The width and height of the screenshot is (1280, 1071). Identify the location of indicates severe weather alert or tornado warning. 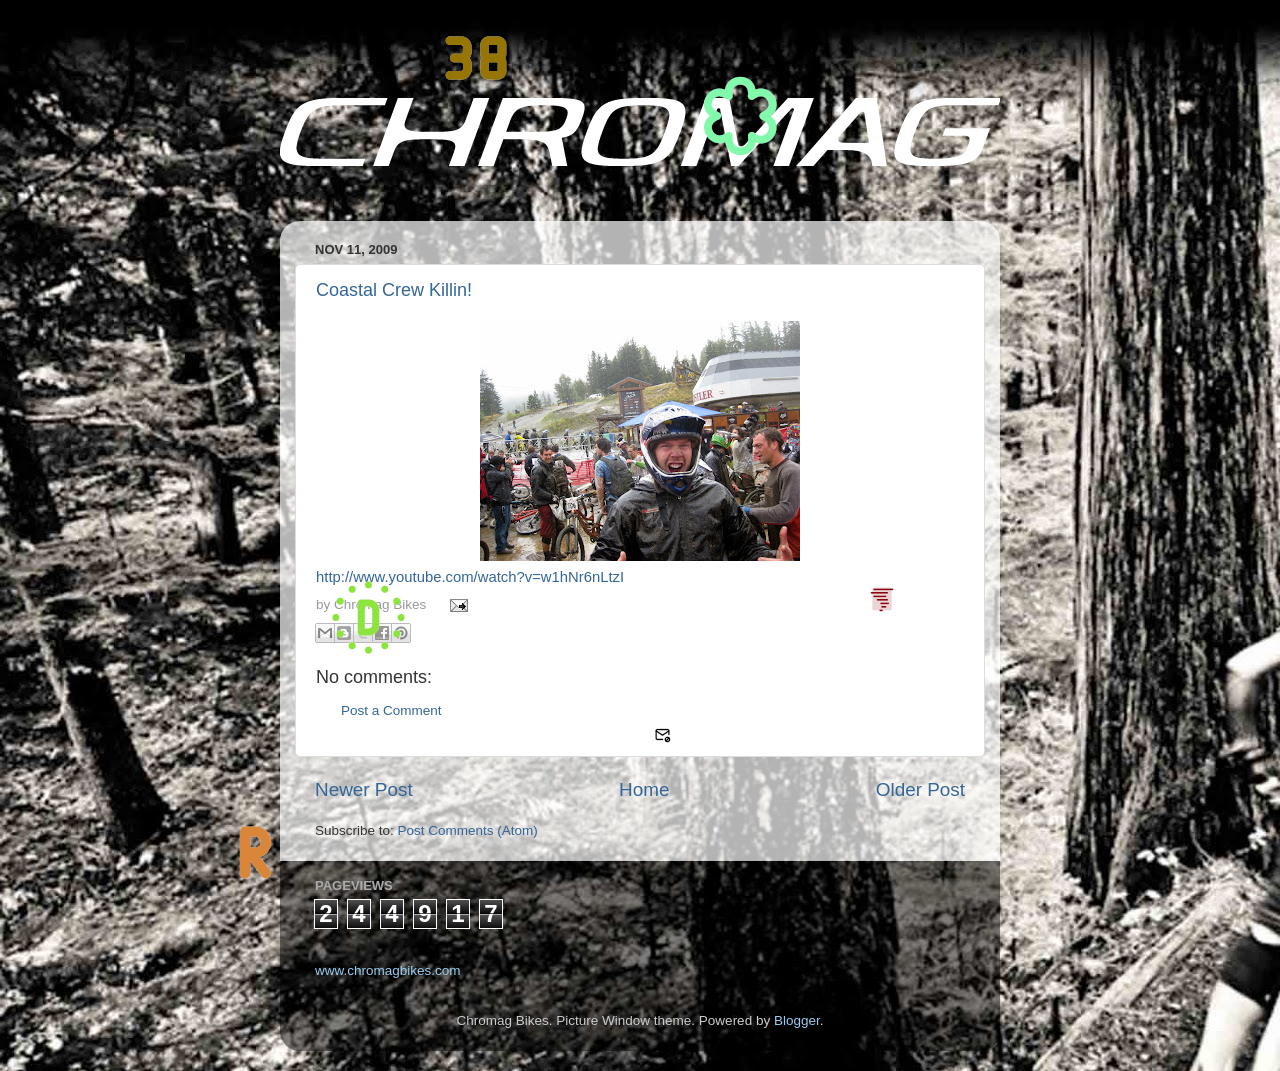
(882, 599).